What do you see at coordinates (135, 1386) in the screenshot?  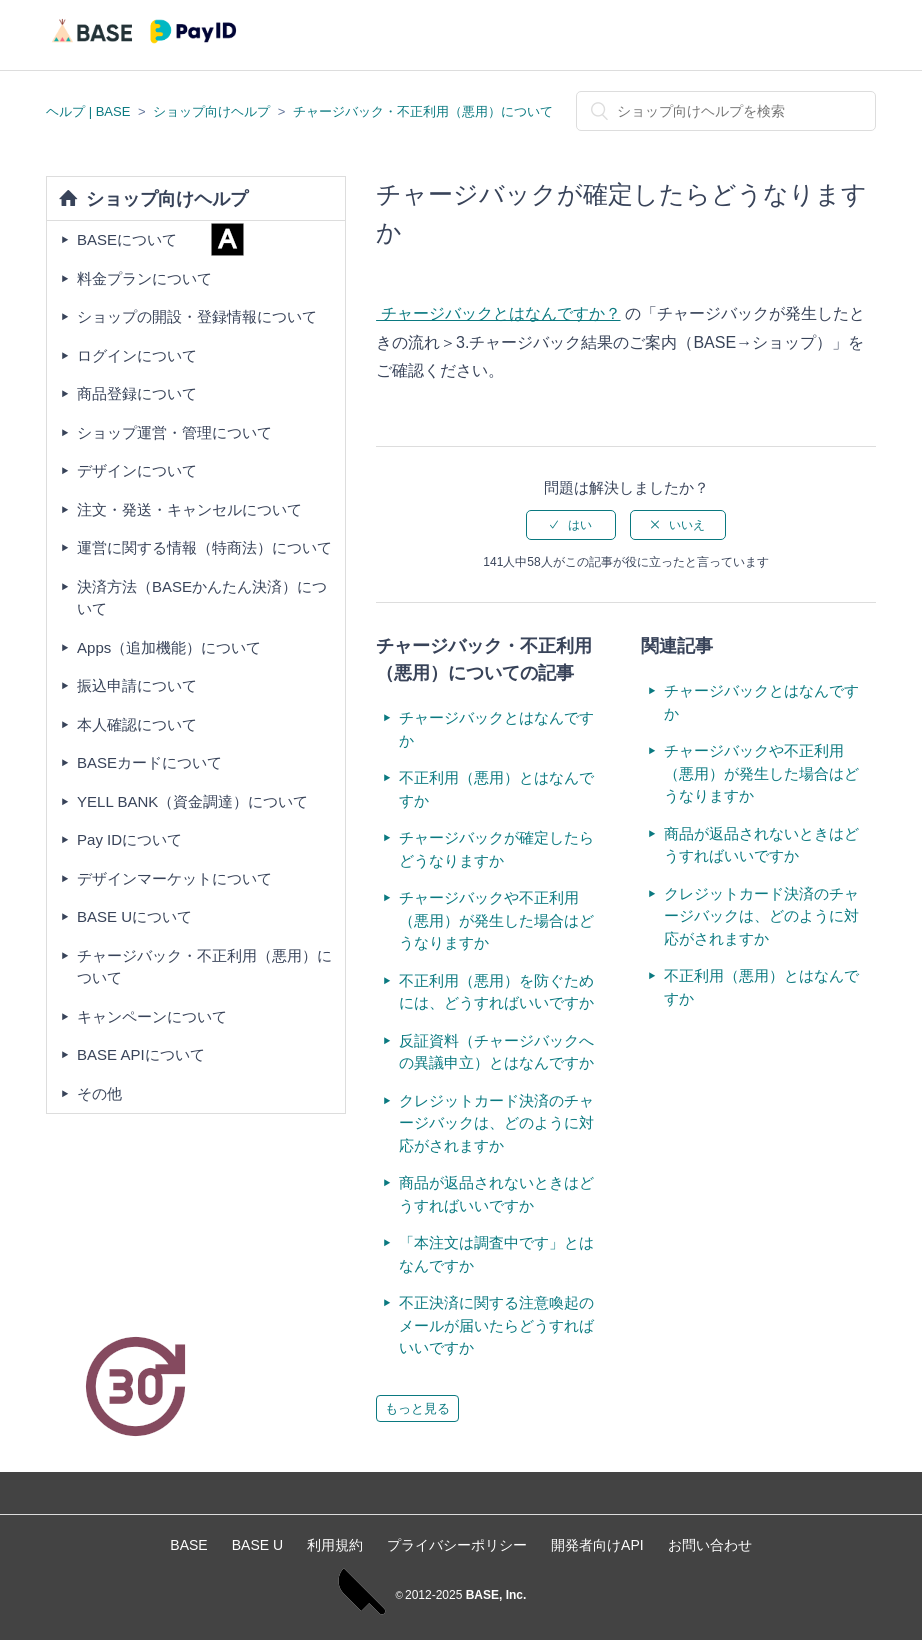 I see `skip forward 30 seconds` at bounding box center [135, 1386].